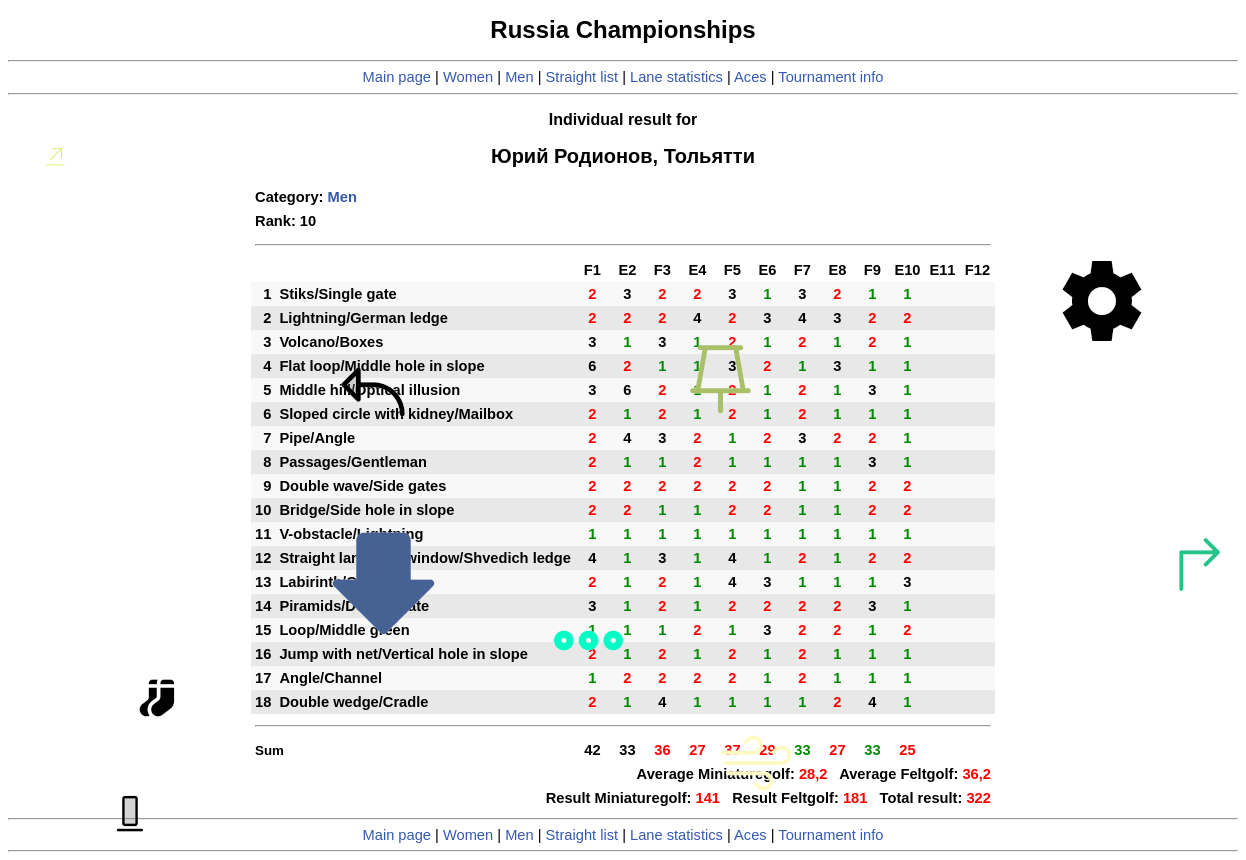  I want to click on open settings menu, so click(1102, 301).